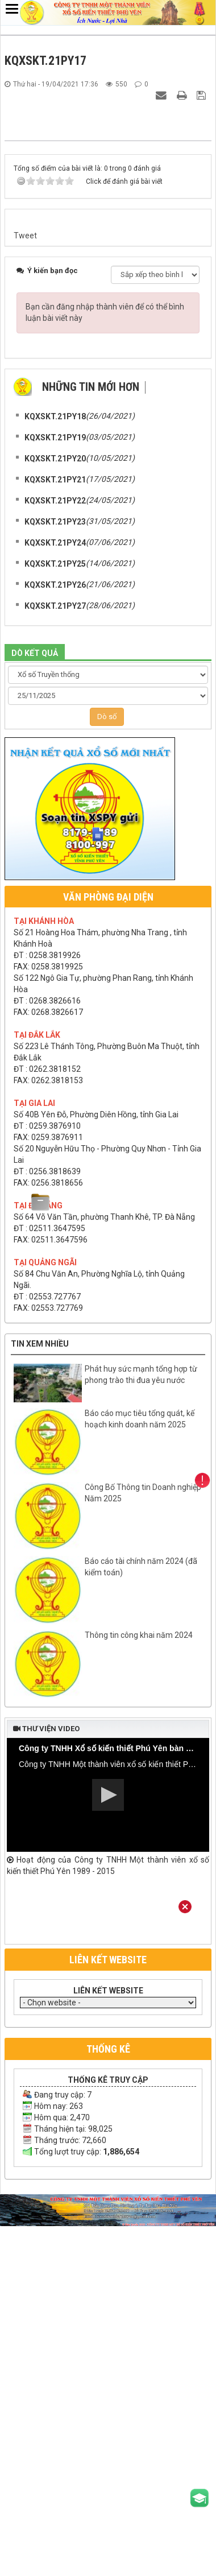  Describe the element at coordinates (200, 2498) in the screenshot. I see `access education app settings` at that location.